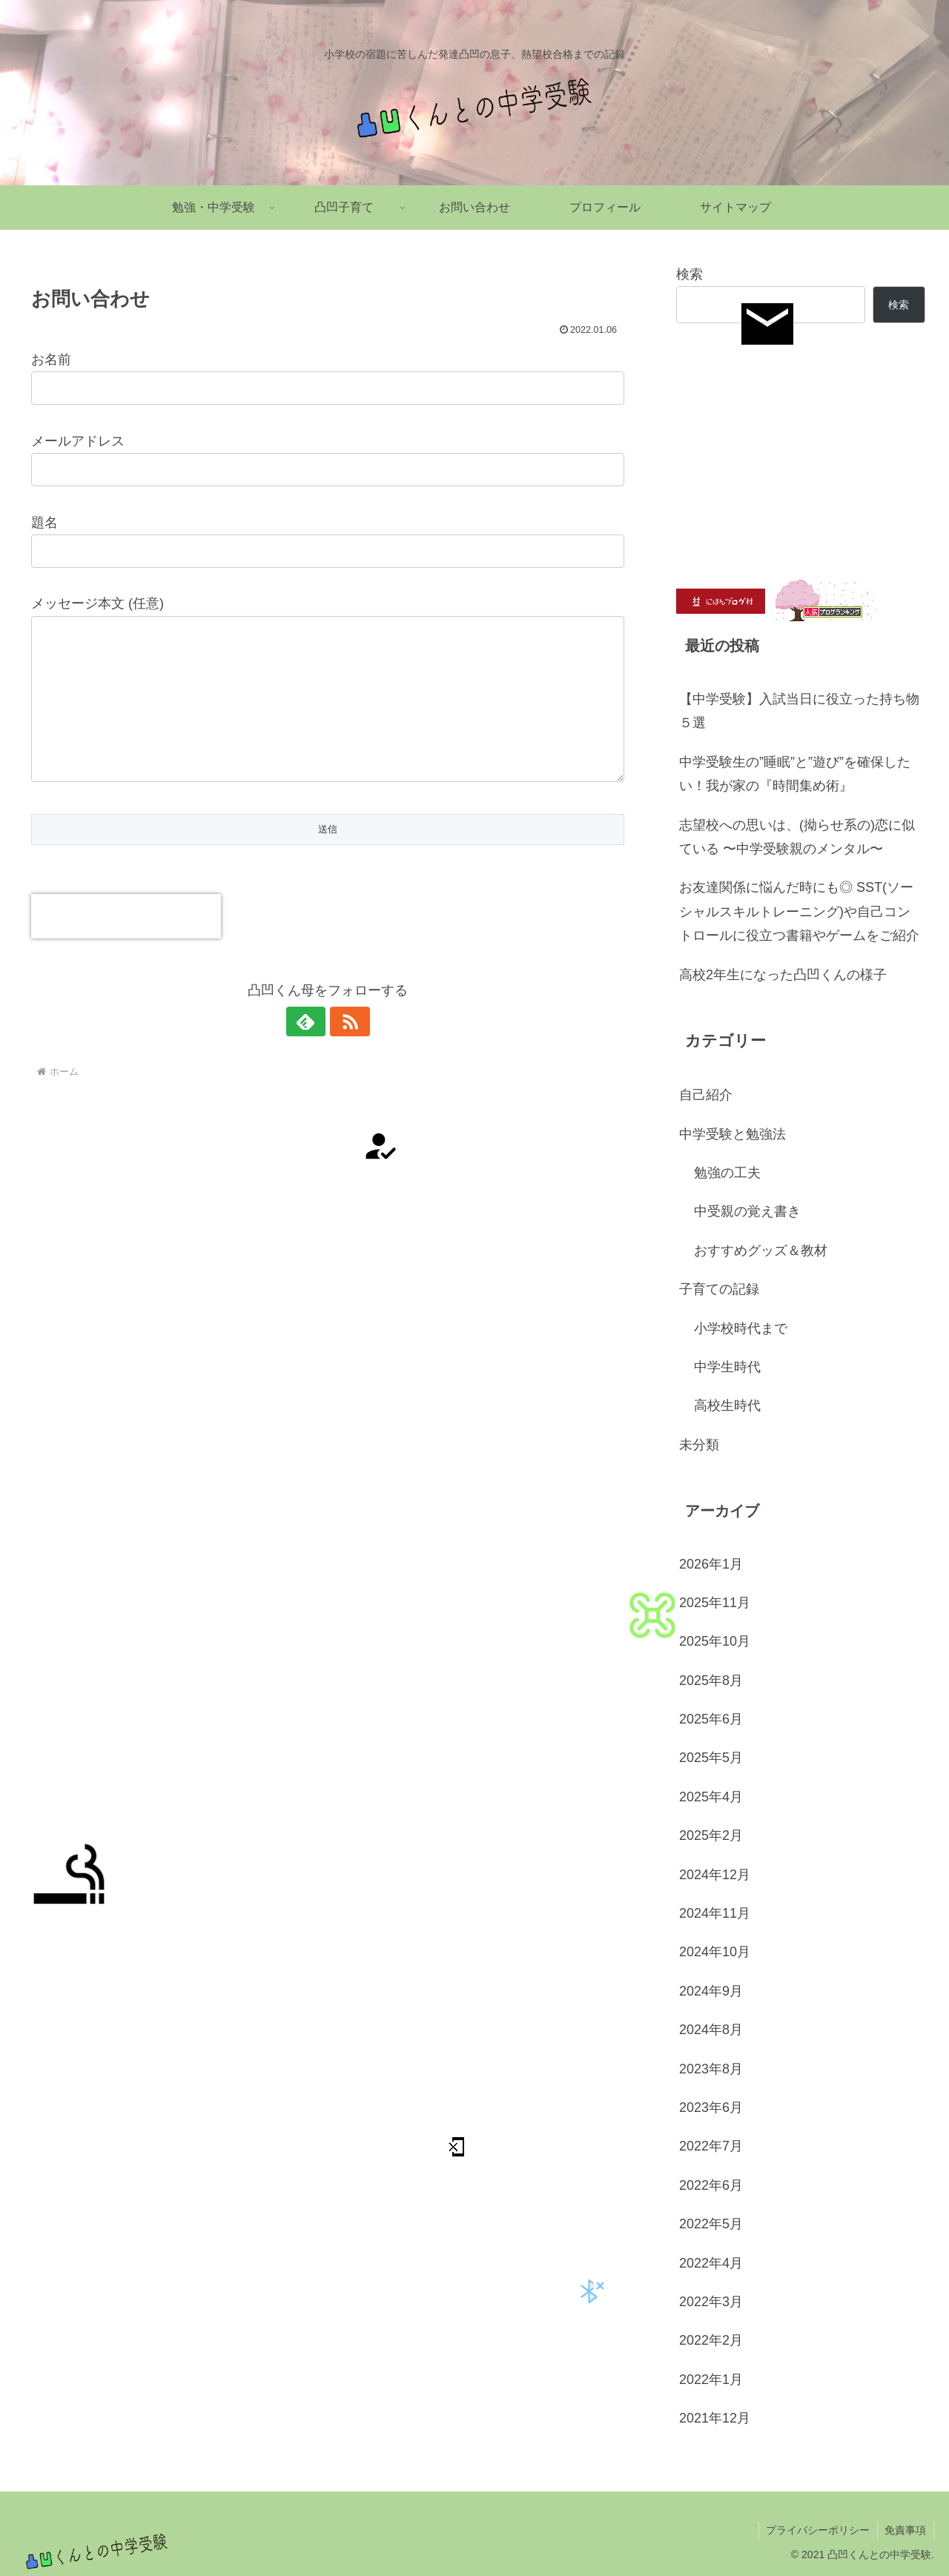 The height and width of the screenshot is (2576, 949). What do you see at coordinates (380, 1146) in the screenshot?
I see `user registration completed successfully` at bounding box center [380, 1146].